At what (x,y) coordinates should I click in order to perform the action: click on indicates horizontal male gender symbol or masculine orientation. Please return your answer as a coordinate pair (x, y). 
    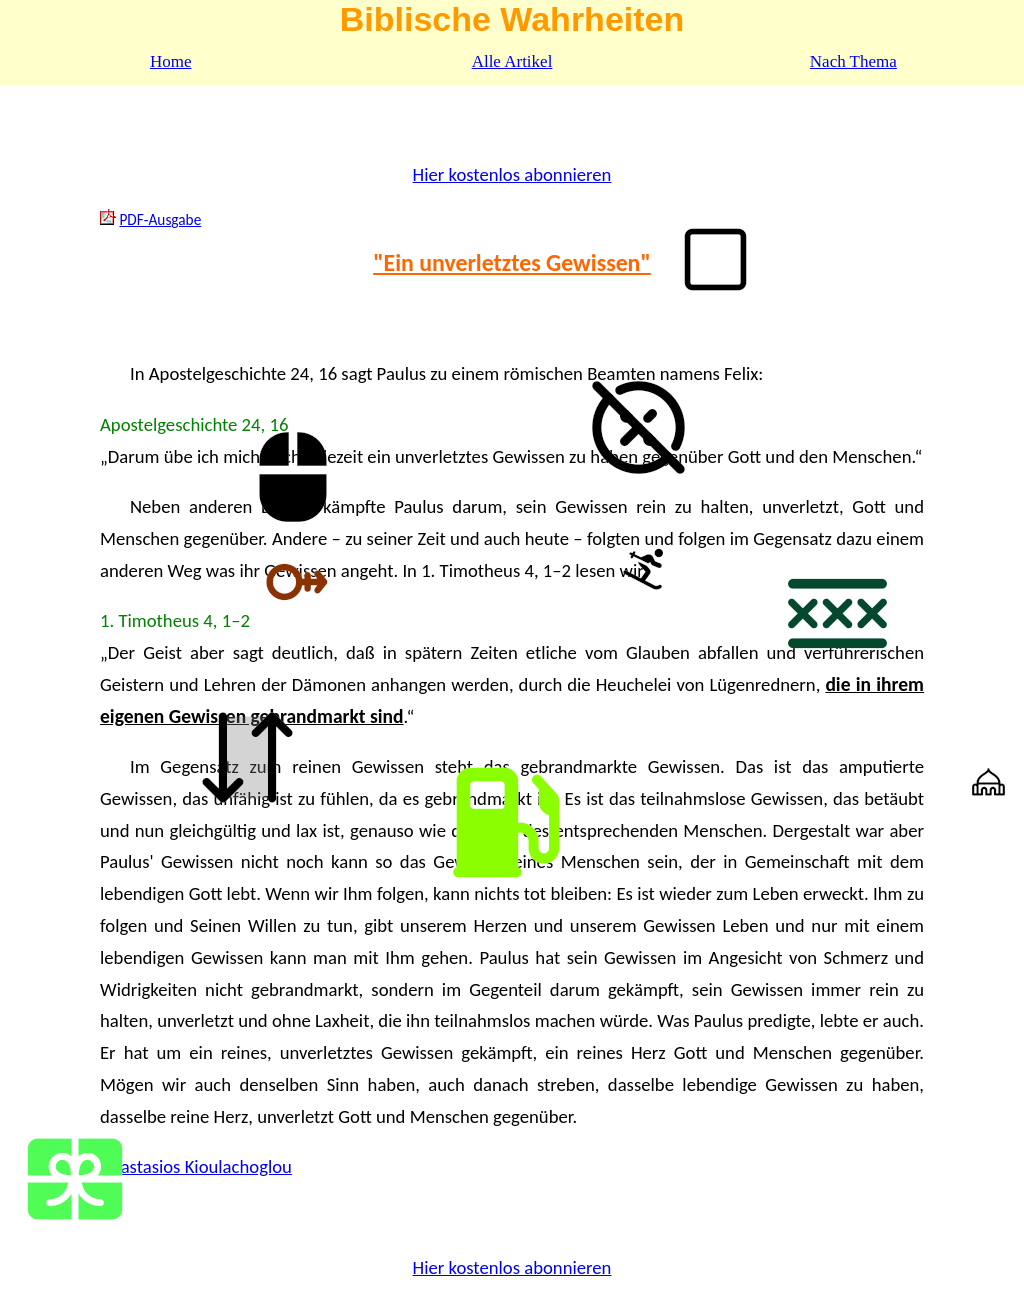
    Looking at the image, I should click on (296, 582).